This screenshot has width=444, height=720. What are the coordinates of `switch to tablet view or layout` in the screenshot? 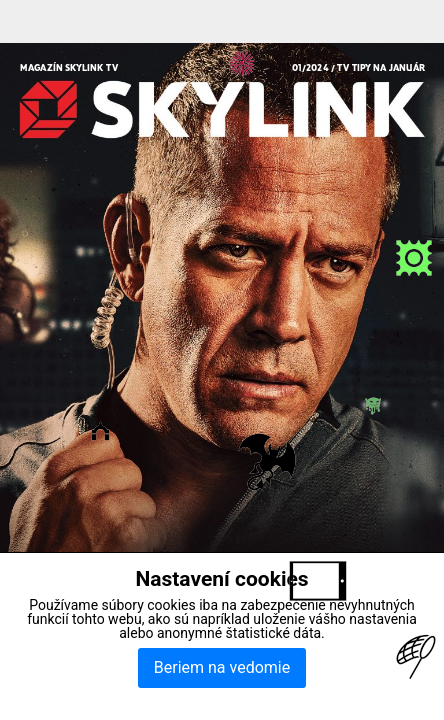 It's located at (318, 581).